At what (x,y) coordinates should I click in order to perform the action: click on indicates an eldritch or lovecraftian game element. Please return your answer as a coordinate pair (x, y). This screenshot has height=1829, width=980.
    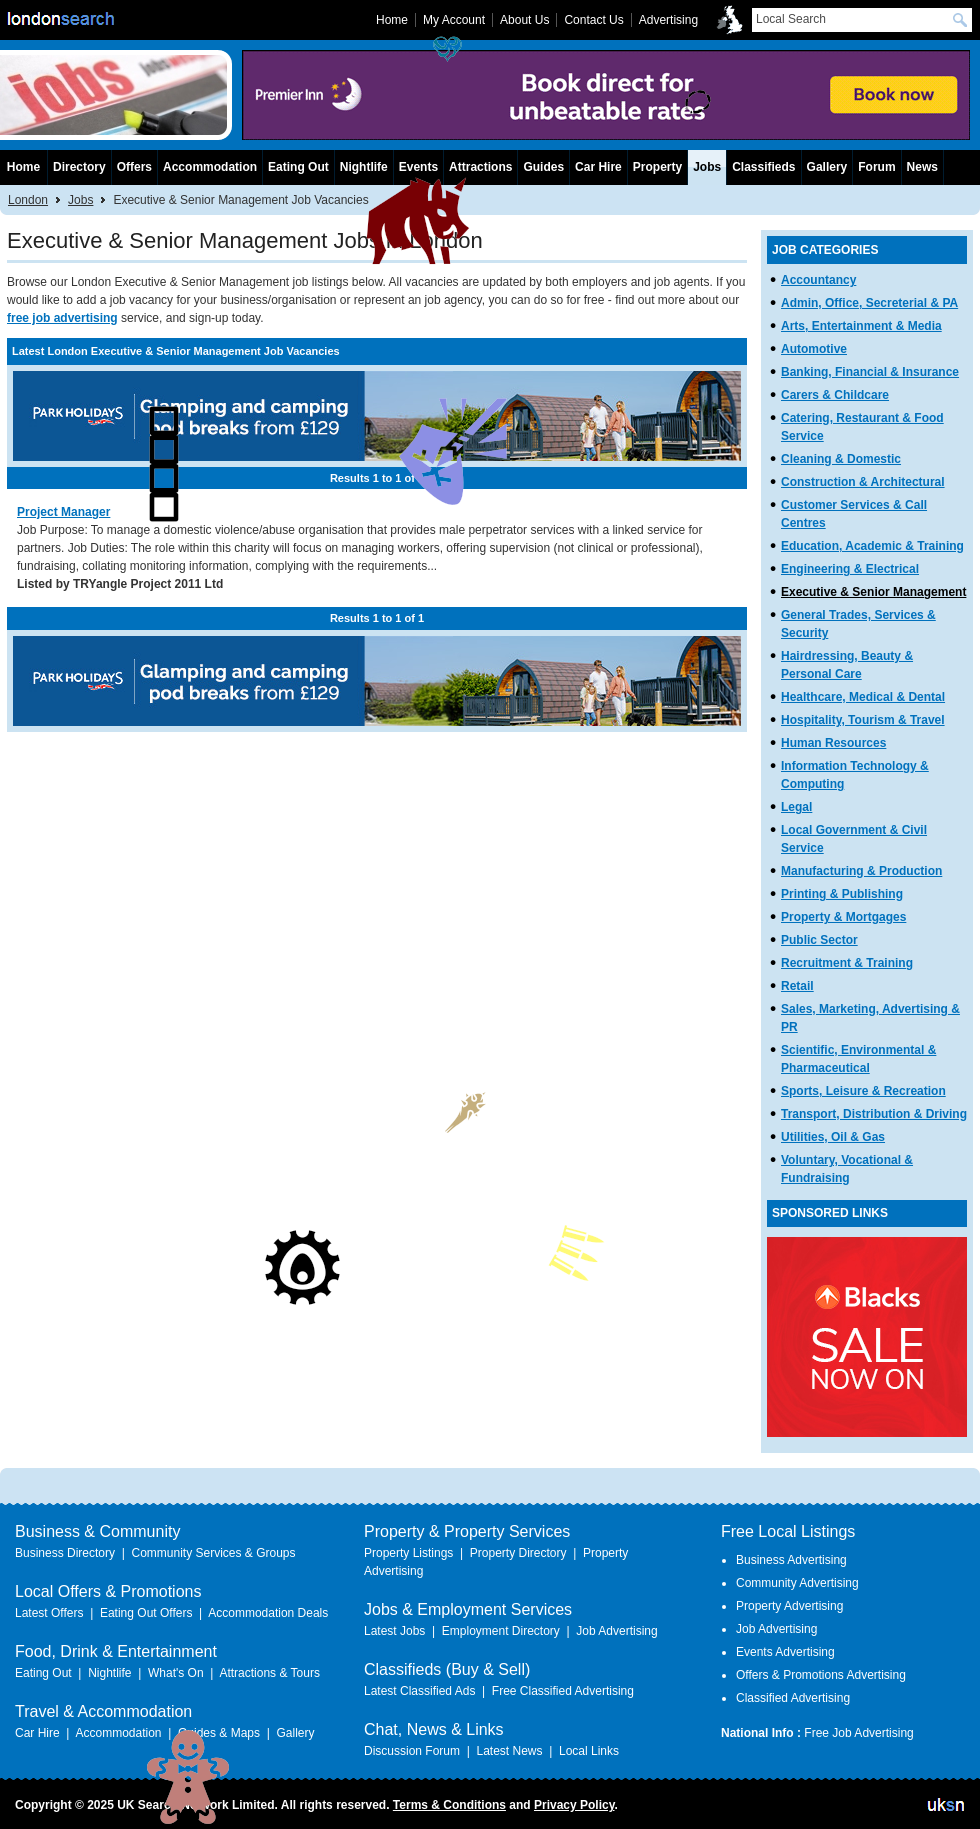
    Looking at the image, I should click on (447, 48).